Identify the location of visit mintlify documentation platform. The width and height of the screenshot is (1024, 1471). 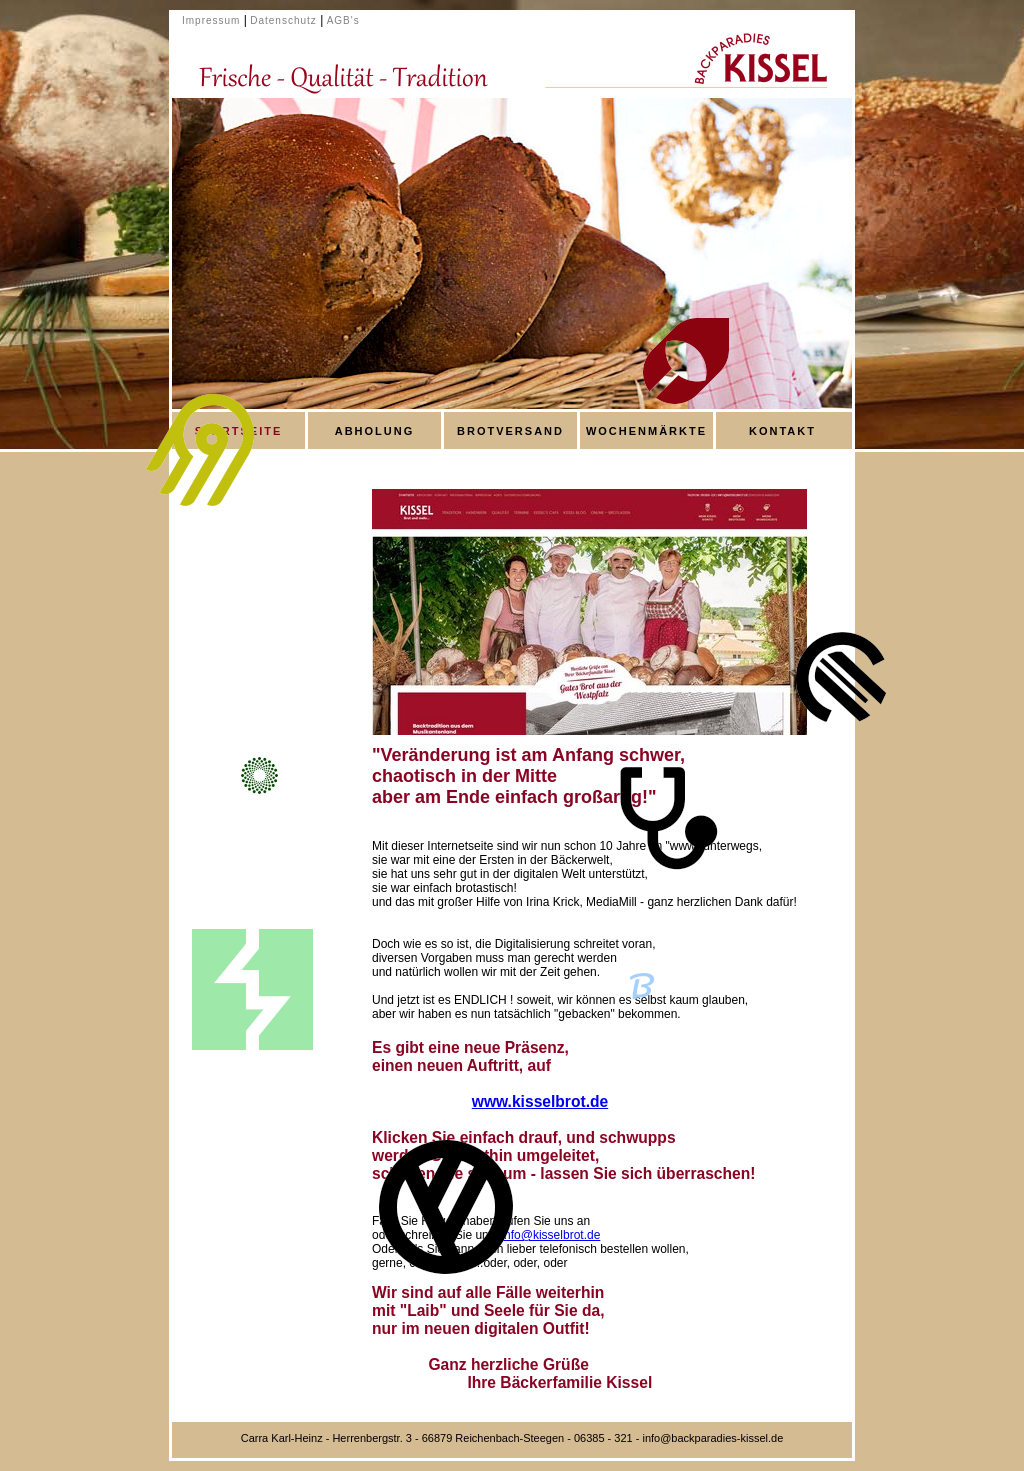
(686, 361).